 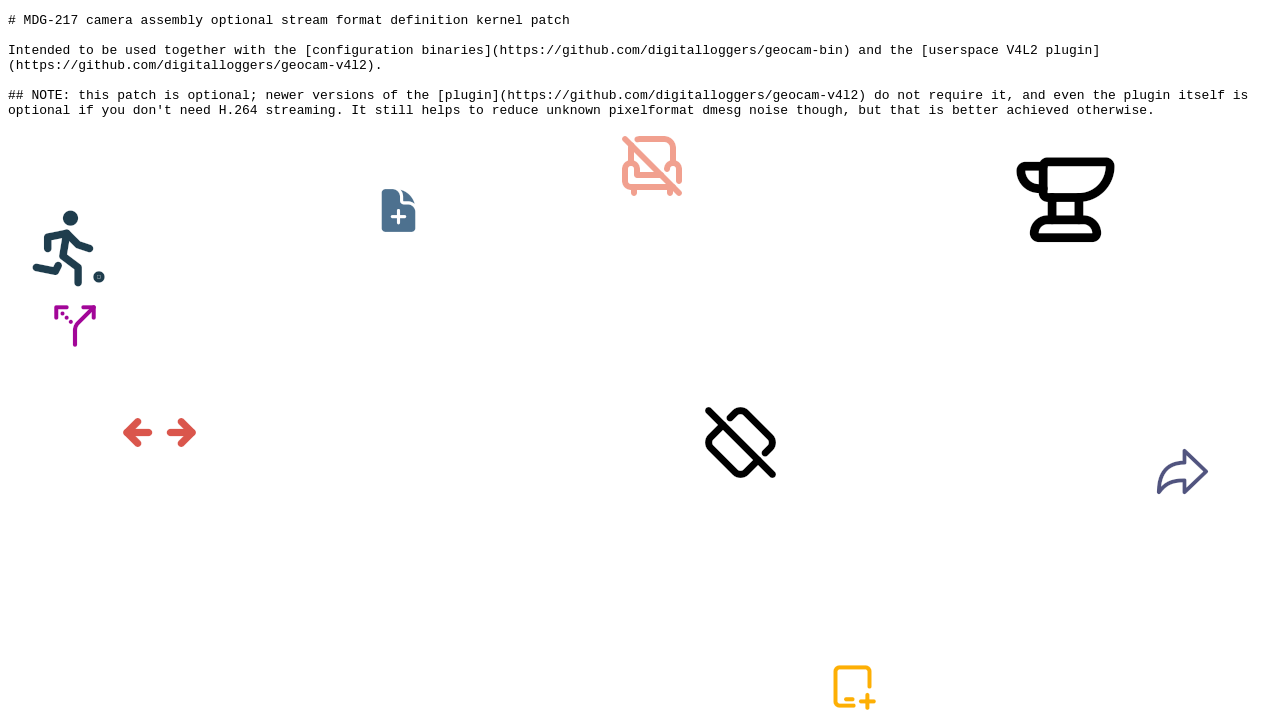 I want to click on take alternate route to the right, so click(x=75, y=326).